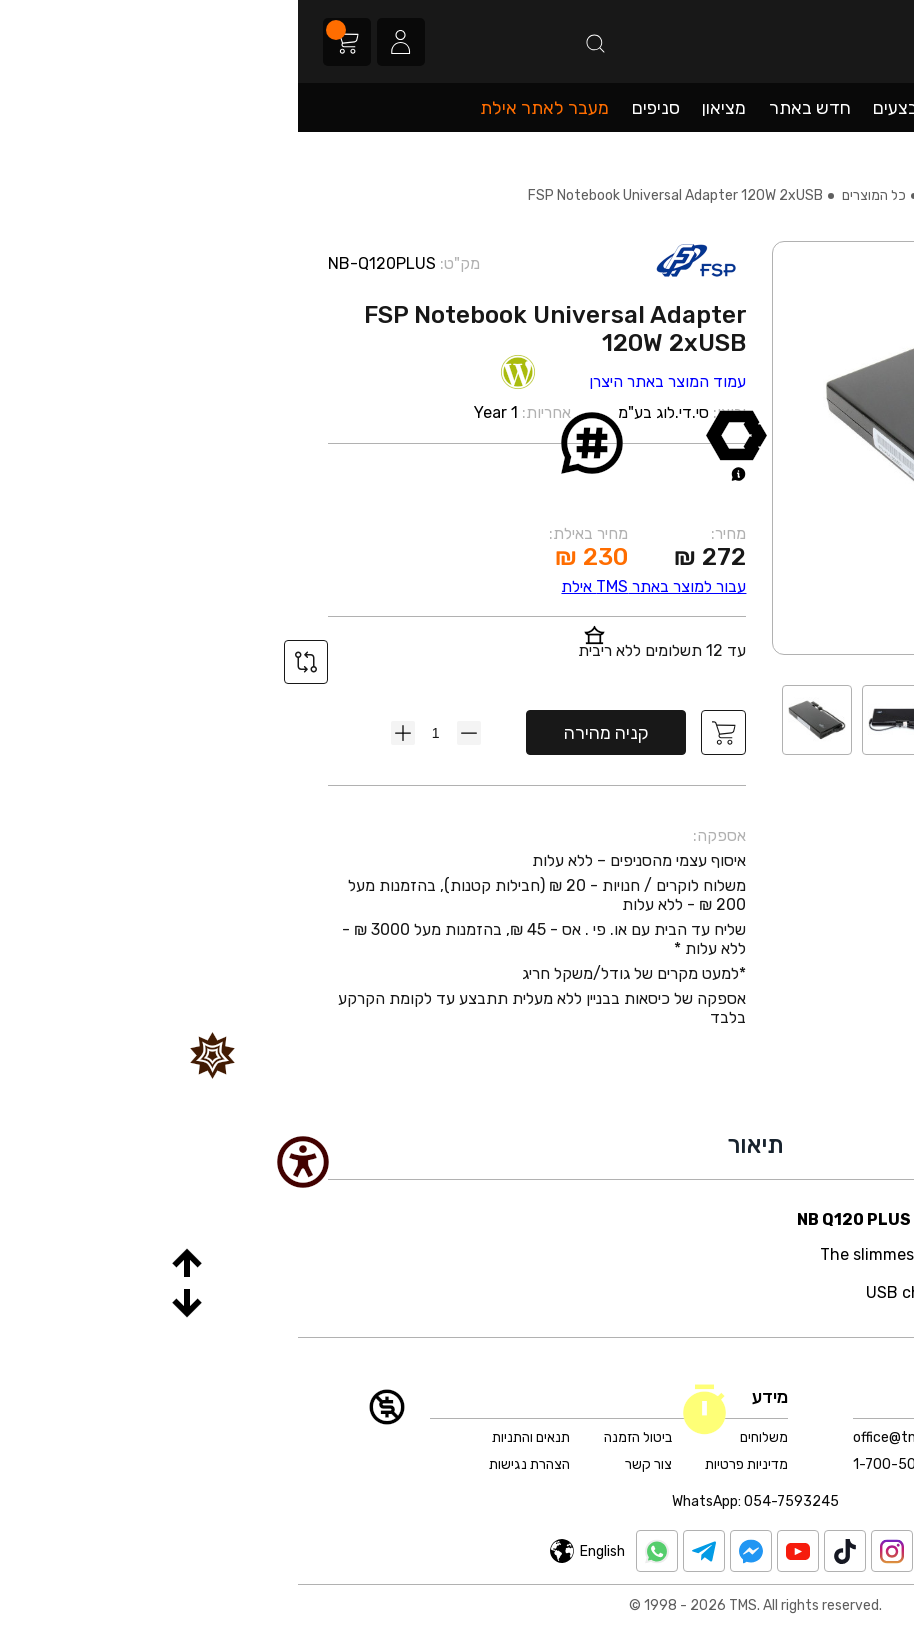 The image size is (914, 1626). Describe the element at coordinates (594, 635) in the screenshot. I see `view historical or cultural landmarks` at that location.